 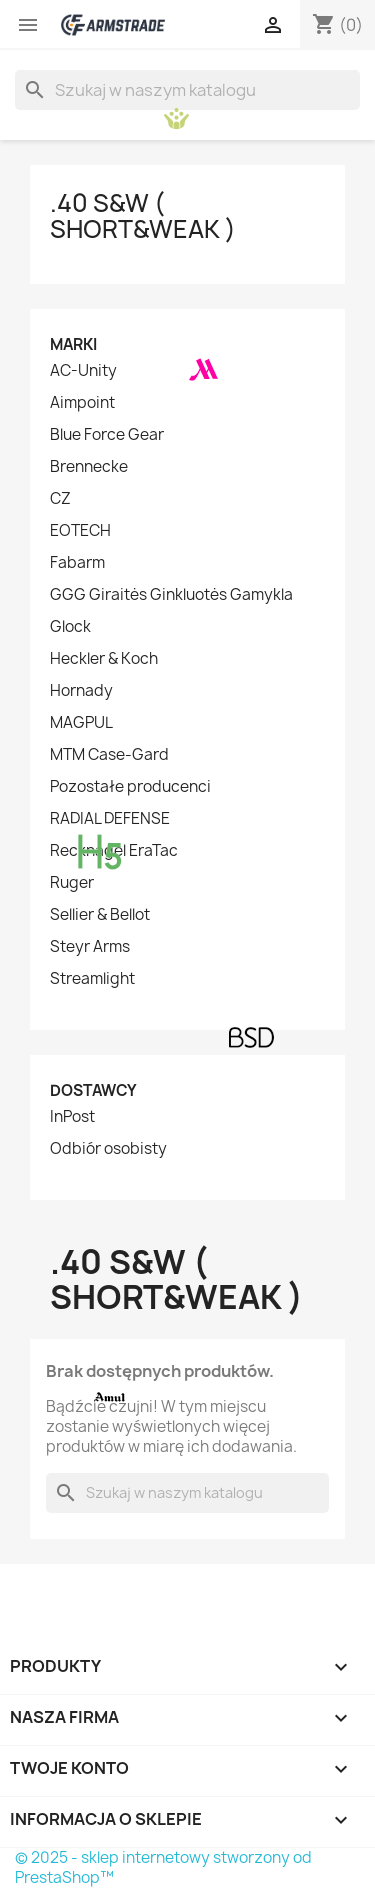 What do you see at coordinates (176, 118) in the screenshot?
I see `open the Google Crowdsource app` at bounding box center [176, 118].